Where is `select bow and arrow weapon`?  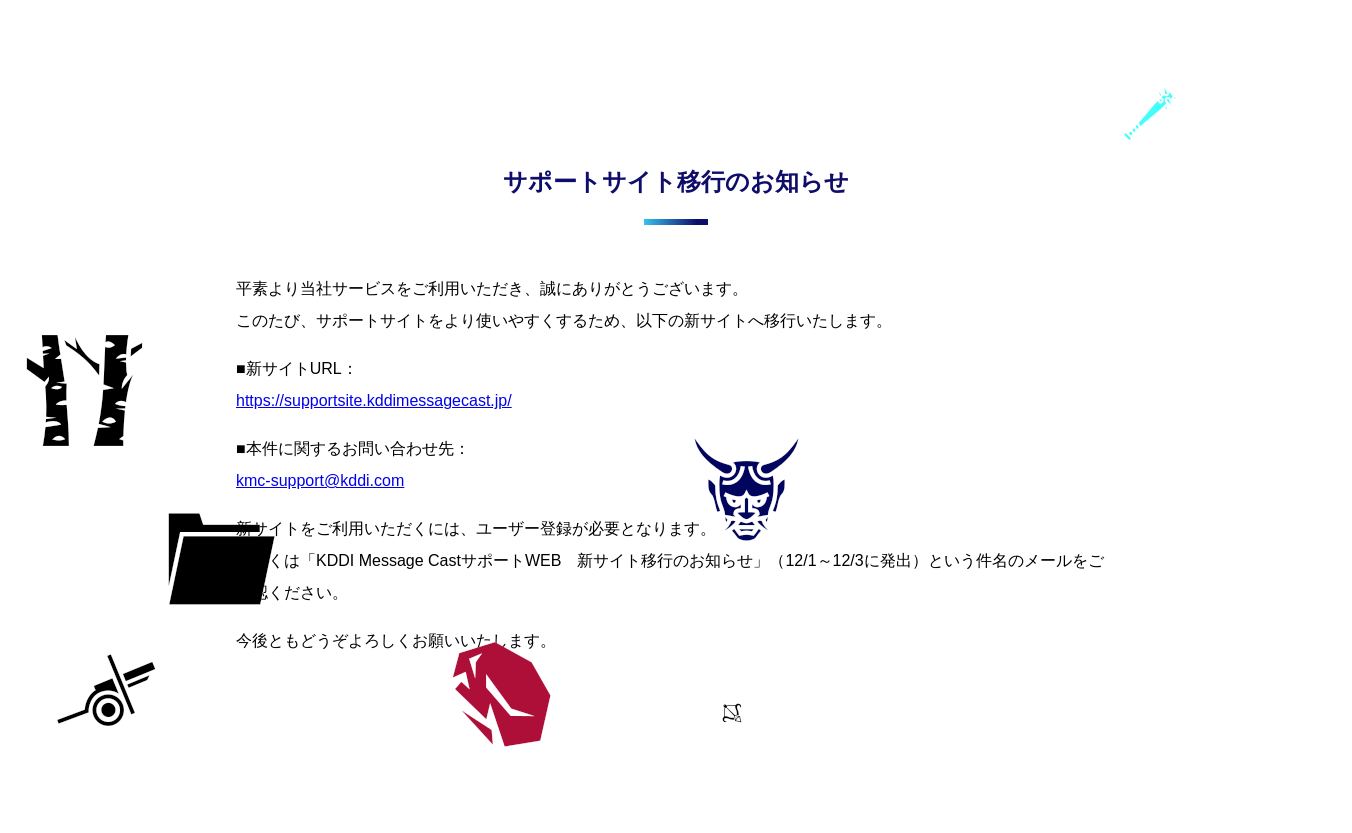
select bow and arrow weapon is located at coordinates (732, 713).